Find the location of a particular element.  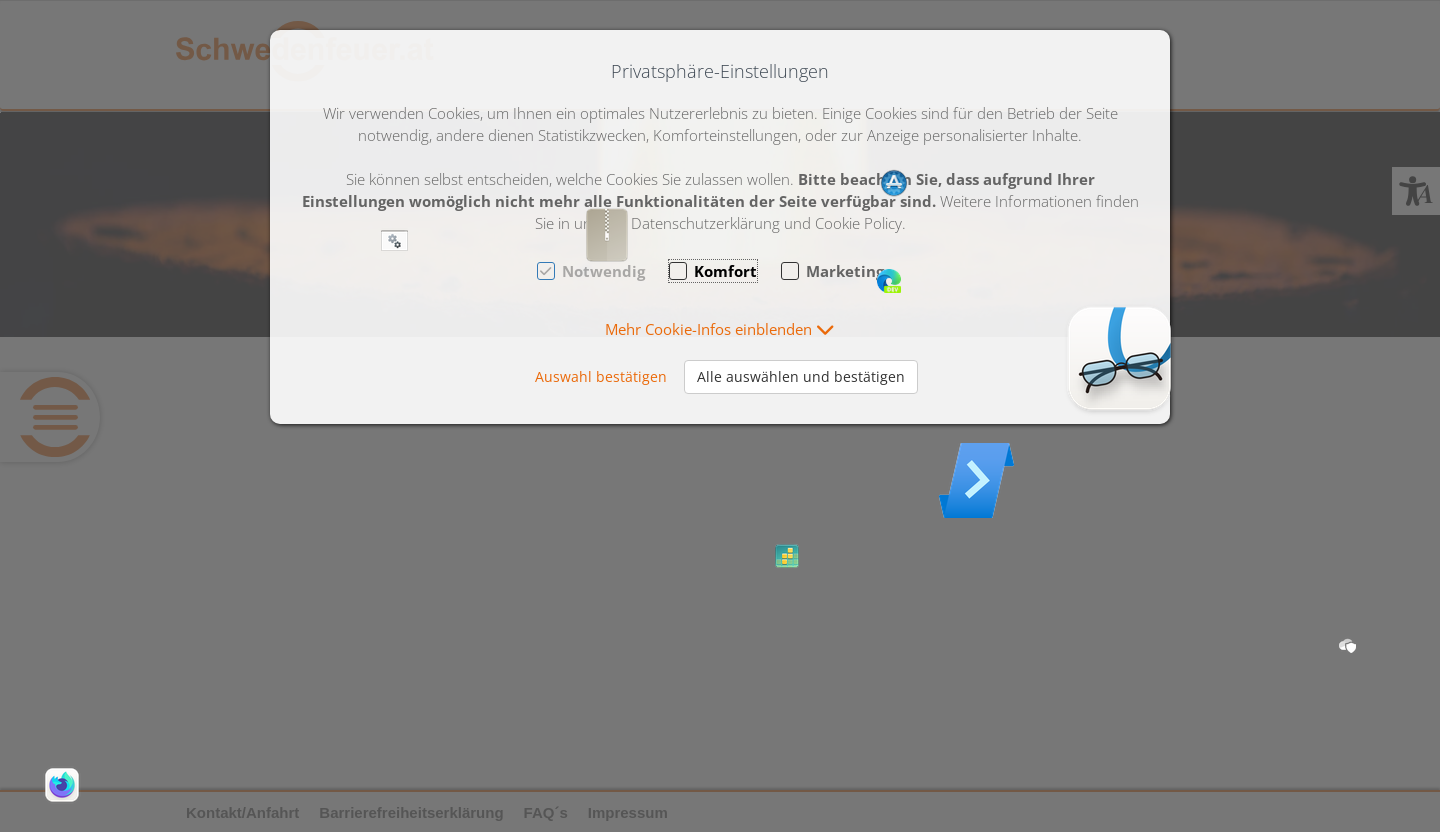

open microsoft edge developer browser is located at coordinates (889, 281).